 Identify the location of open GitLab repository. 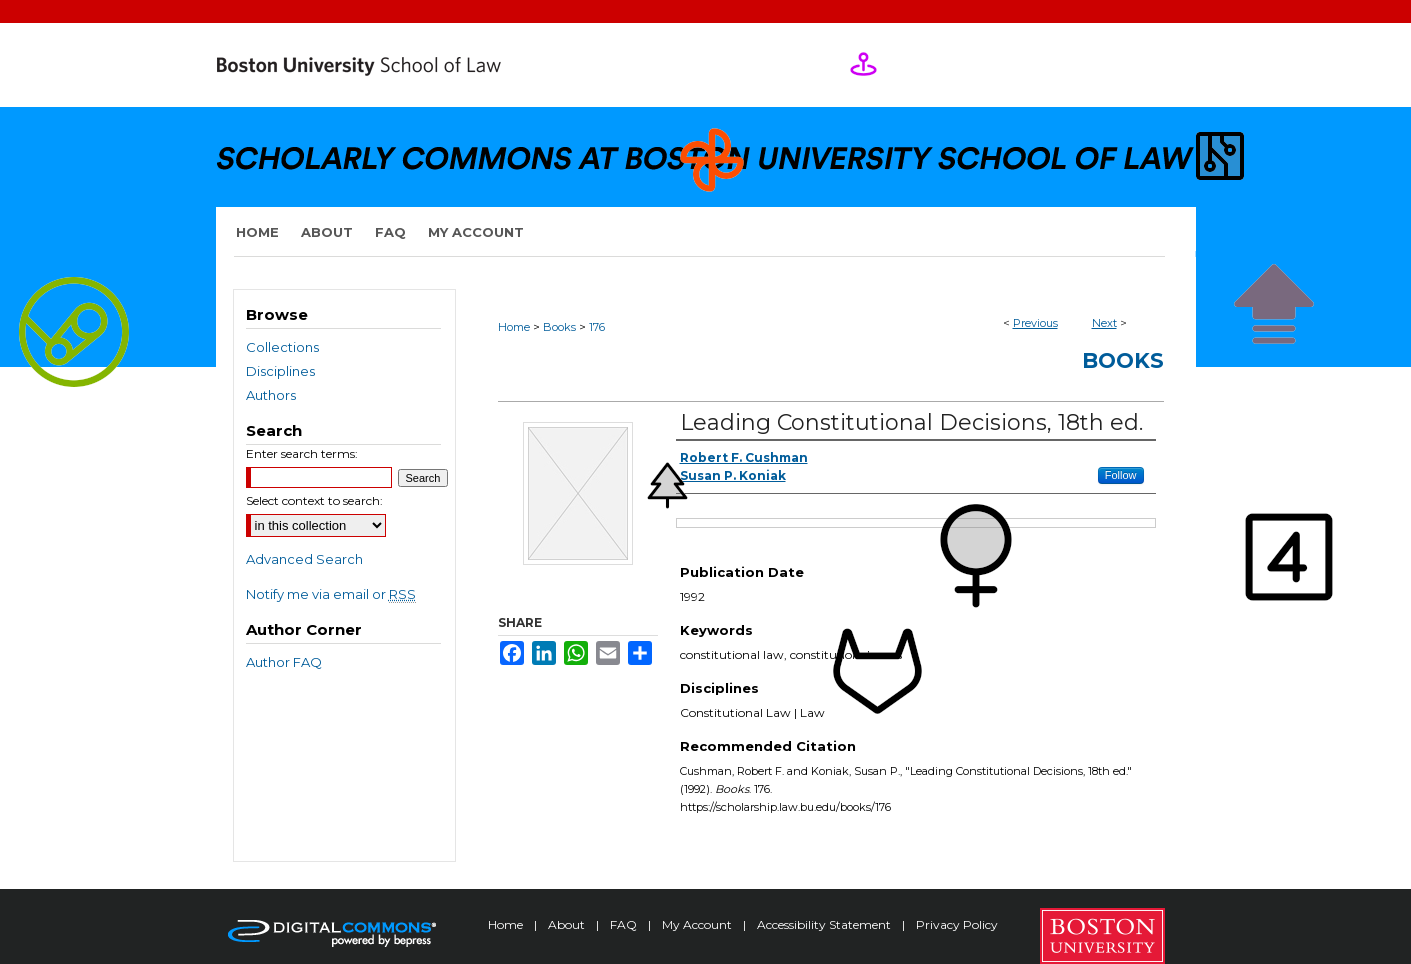
(877, 669).